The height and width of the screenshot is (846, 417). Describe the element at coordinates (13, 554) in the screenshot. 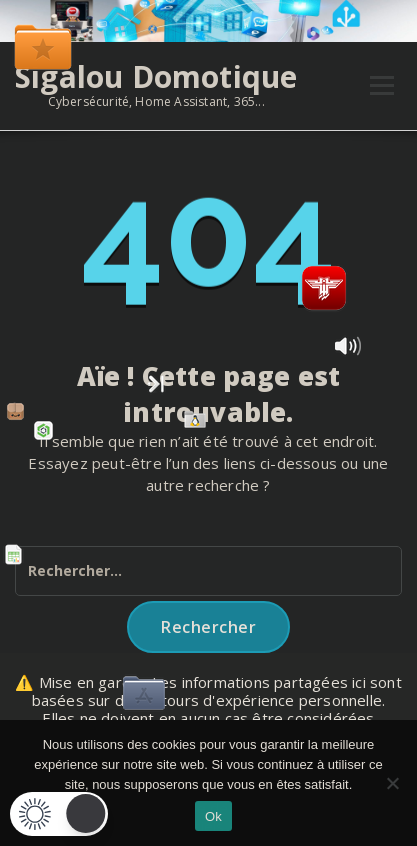

I see `open a spreadsheet file` at that location.